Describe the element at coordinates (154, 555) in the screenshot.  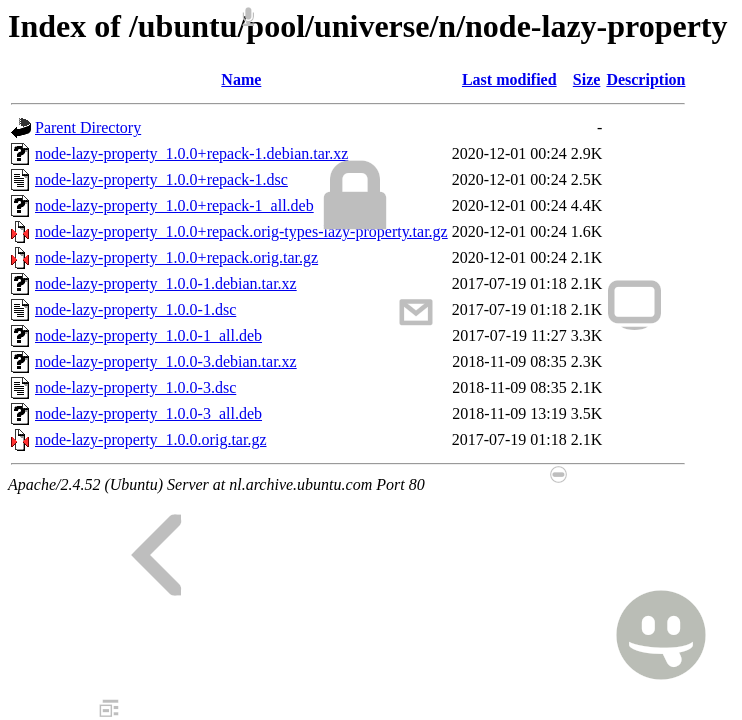
I see `go back to previous screen` at that location.